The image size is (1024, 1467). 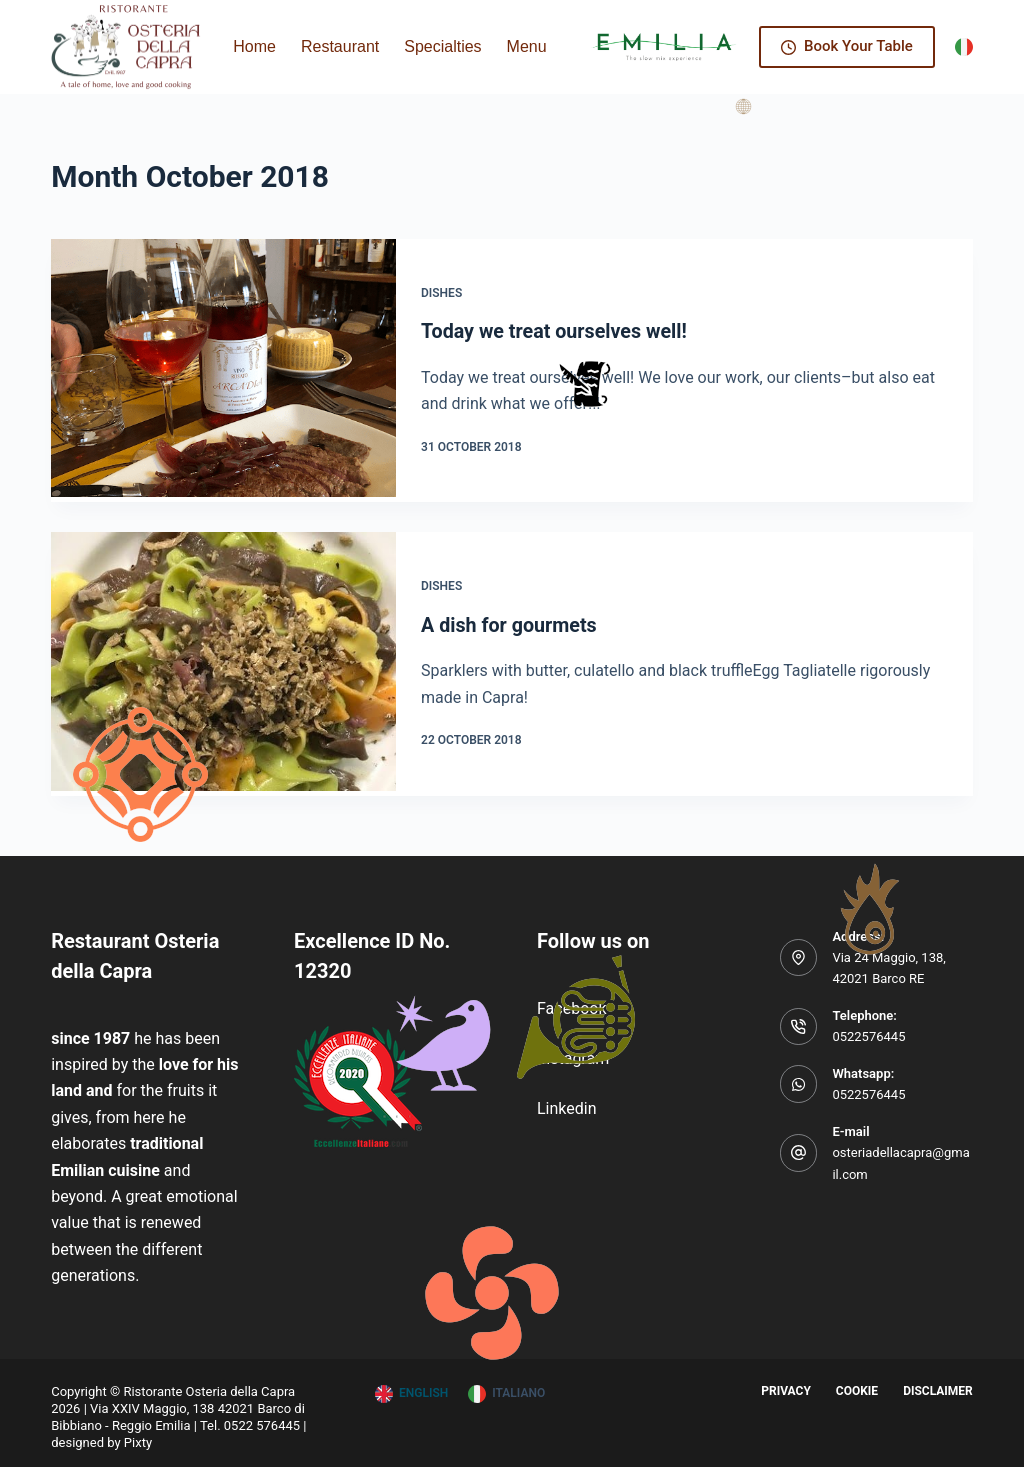 I want to click on select a spirit or ethereal character class, so click(x=870, y=909).